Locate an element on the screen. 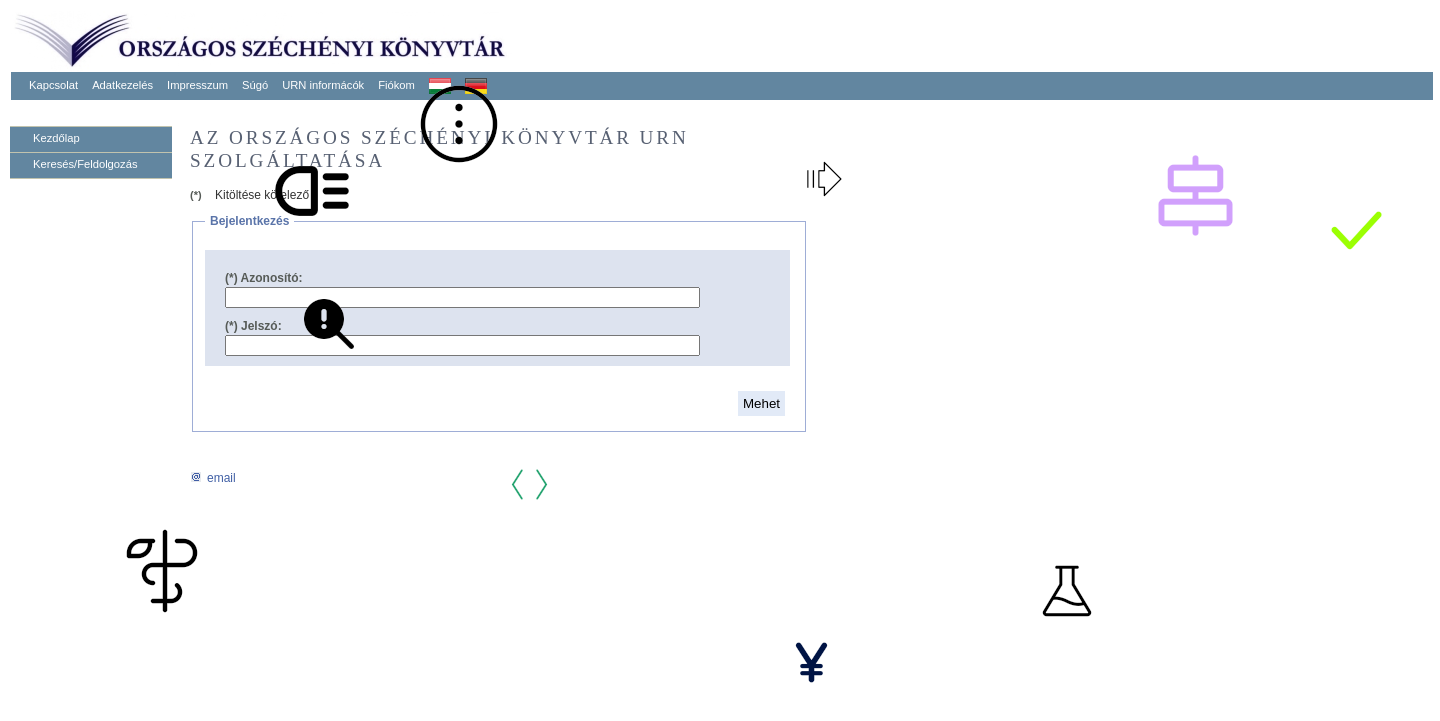 This screenshot has height=721, width=1440. confirm or submit an action is located at coordinates (1356, 230).